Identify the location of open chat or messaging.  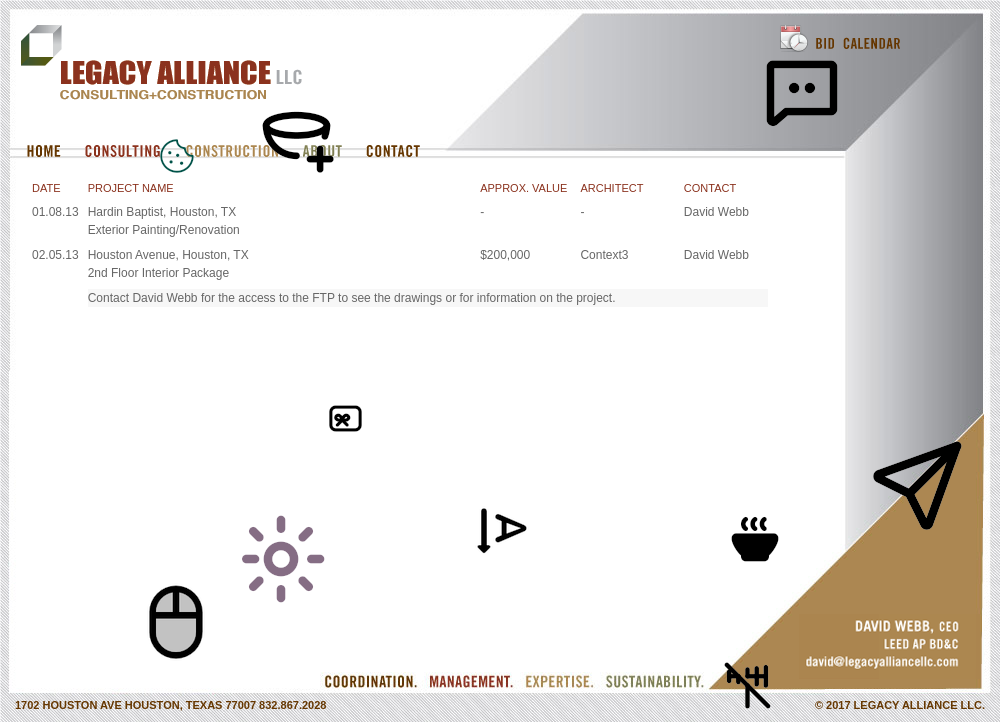
(802, 88).